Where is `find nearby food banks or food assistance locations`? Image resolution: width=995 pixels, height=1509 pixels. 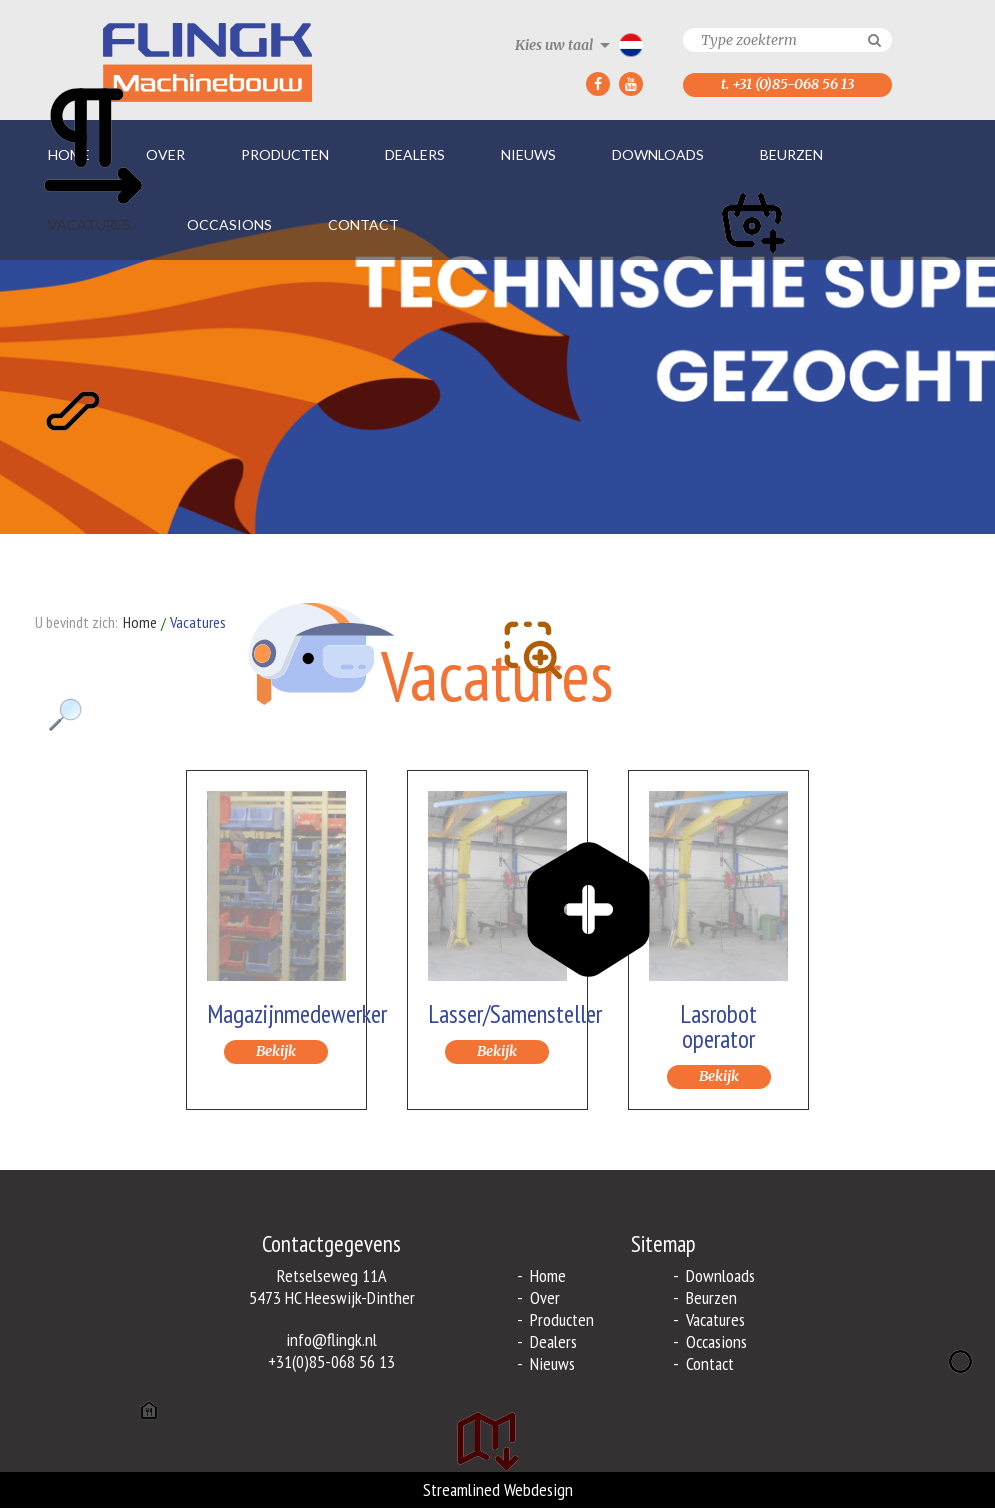 find nearby food banks or food assistance locations is located at coordinates (149, 1410).